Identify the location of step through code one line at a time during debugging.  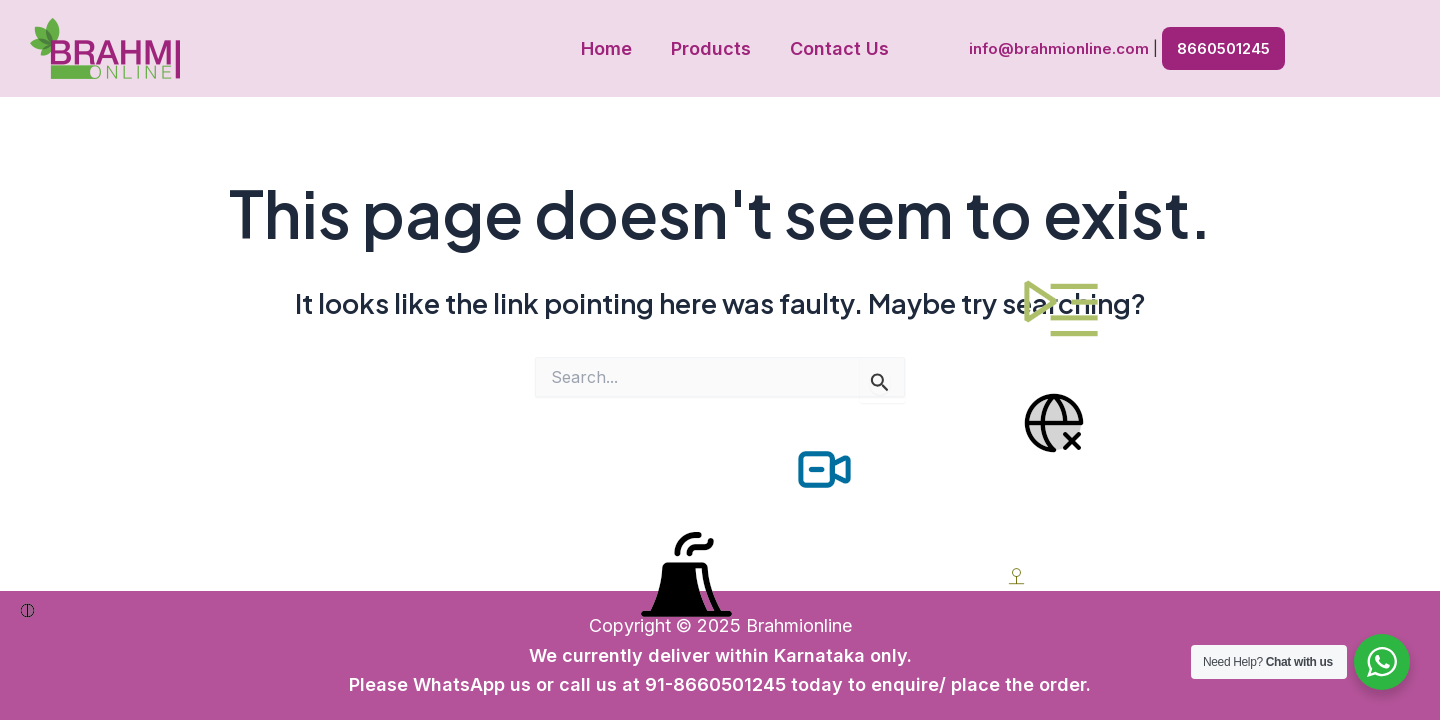
(1061, 310).